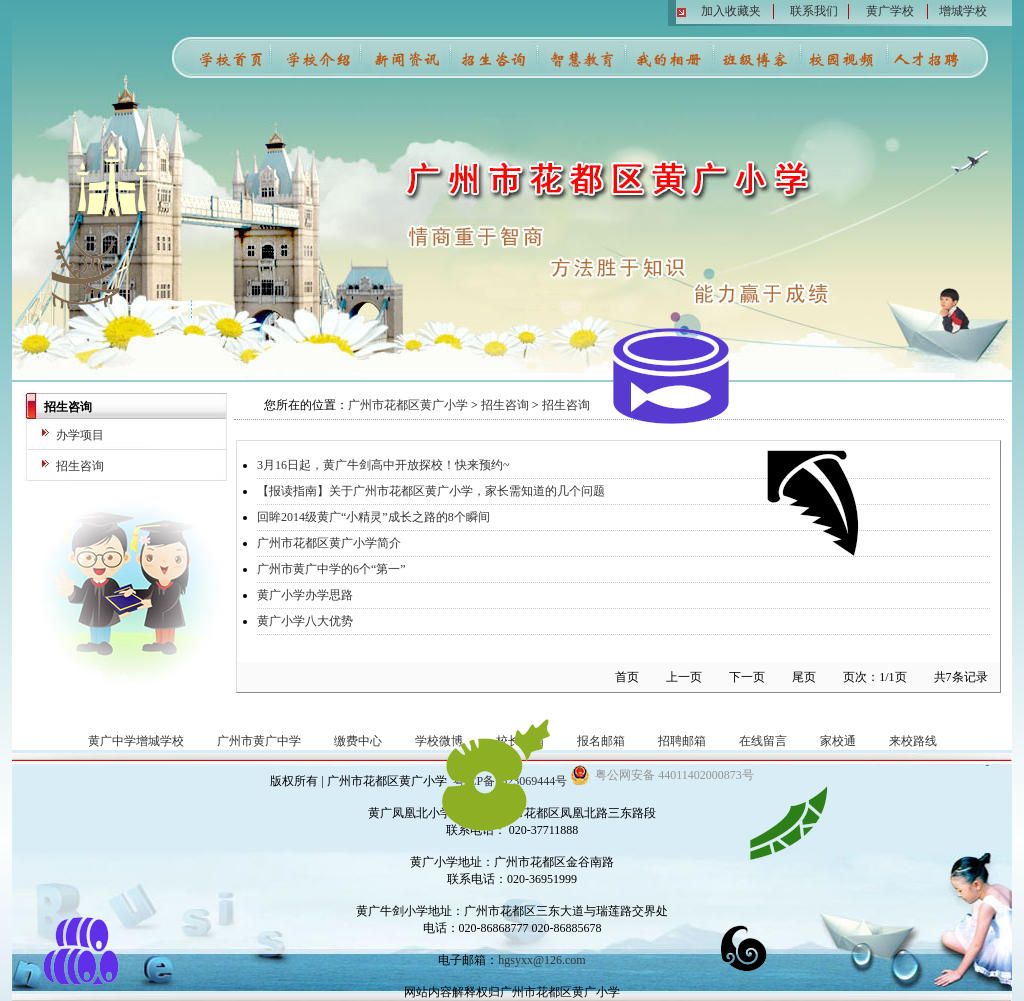 The width and height of the screenshot is (1024, 1001). What do you see at coordinates (81, 951) in the screenshot?
I see `access wine cellar or barrel storage inventory` at bounding box center [81, 951].